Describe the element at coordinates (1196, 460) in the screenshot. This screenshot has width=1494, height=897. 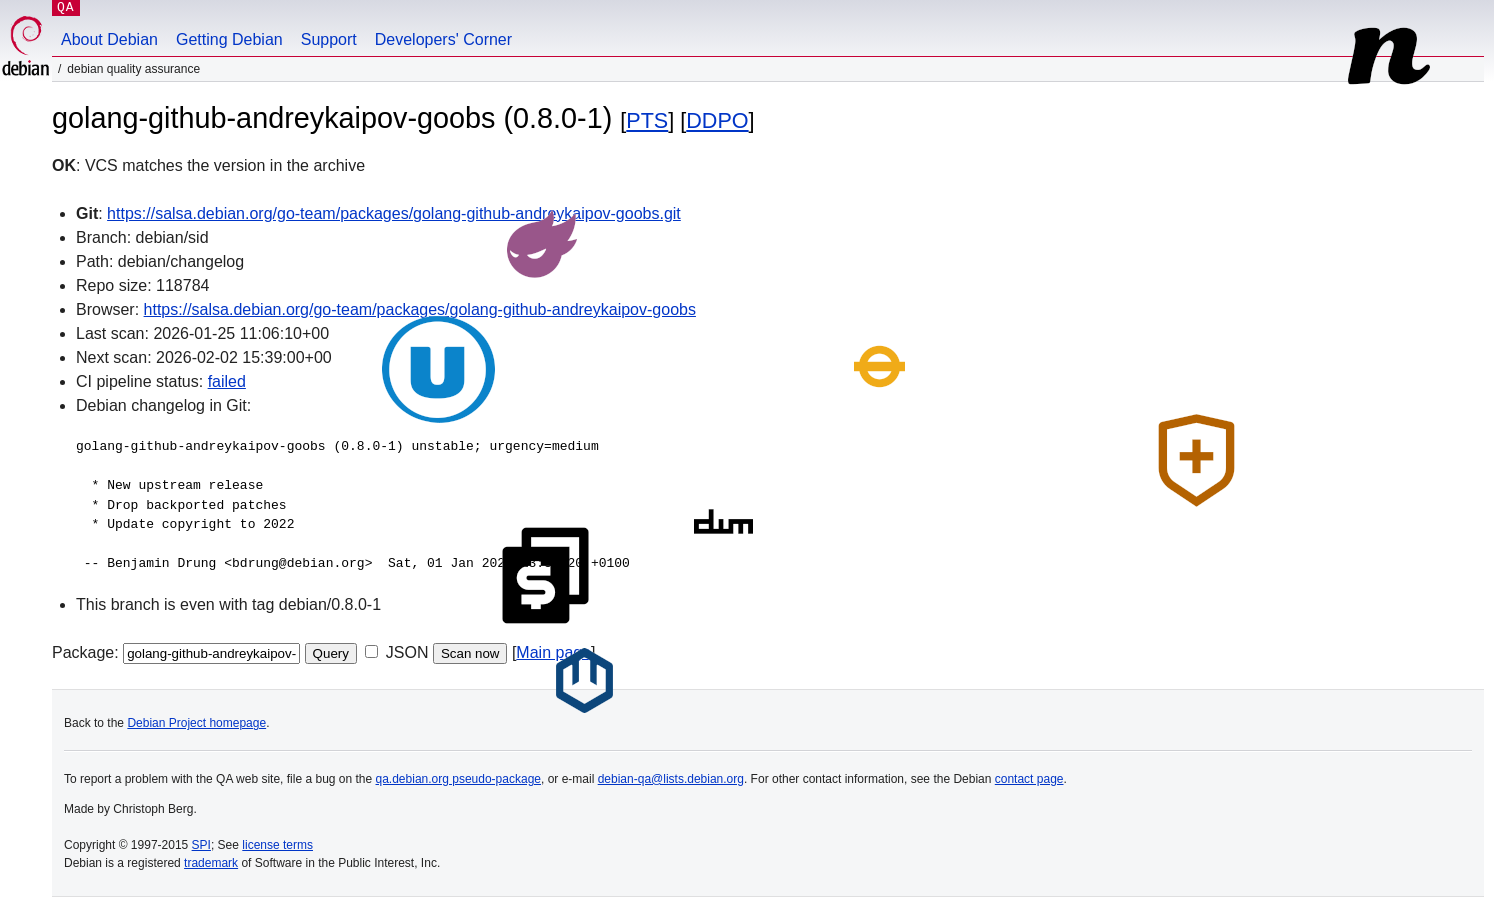
I see `add security protection or shield` at that location.